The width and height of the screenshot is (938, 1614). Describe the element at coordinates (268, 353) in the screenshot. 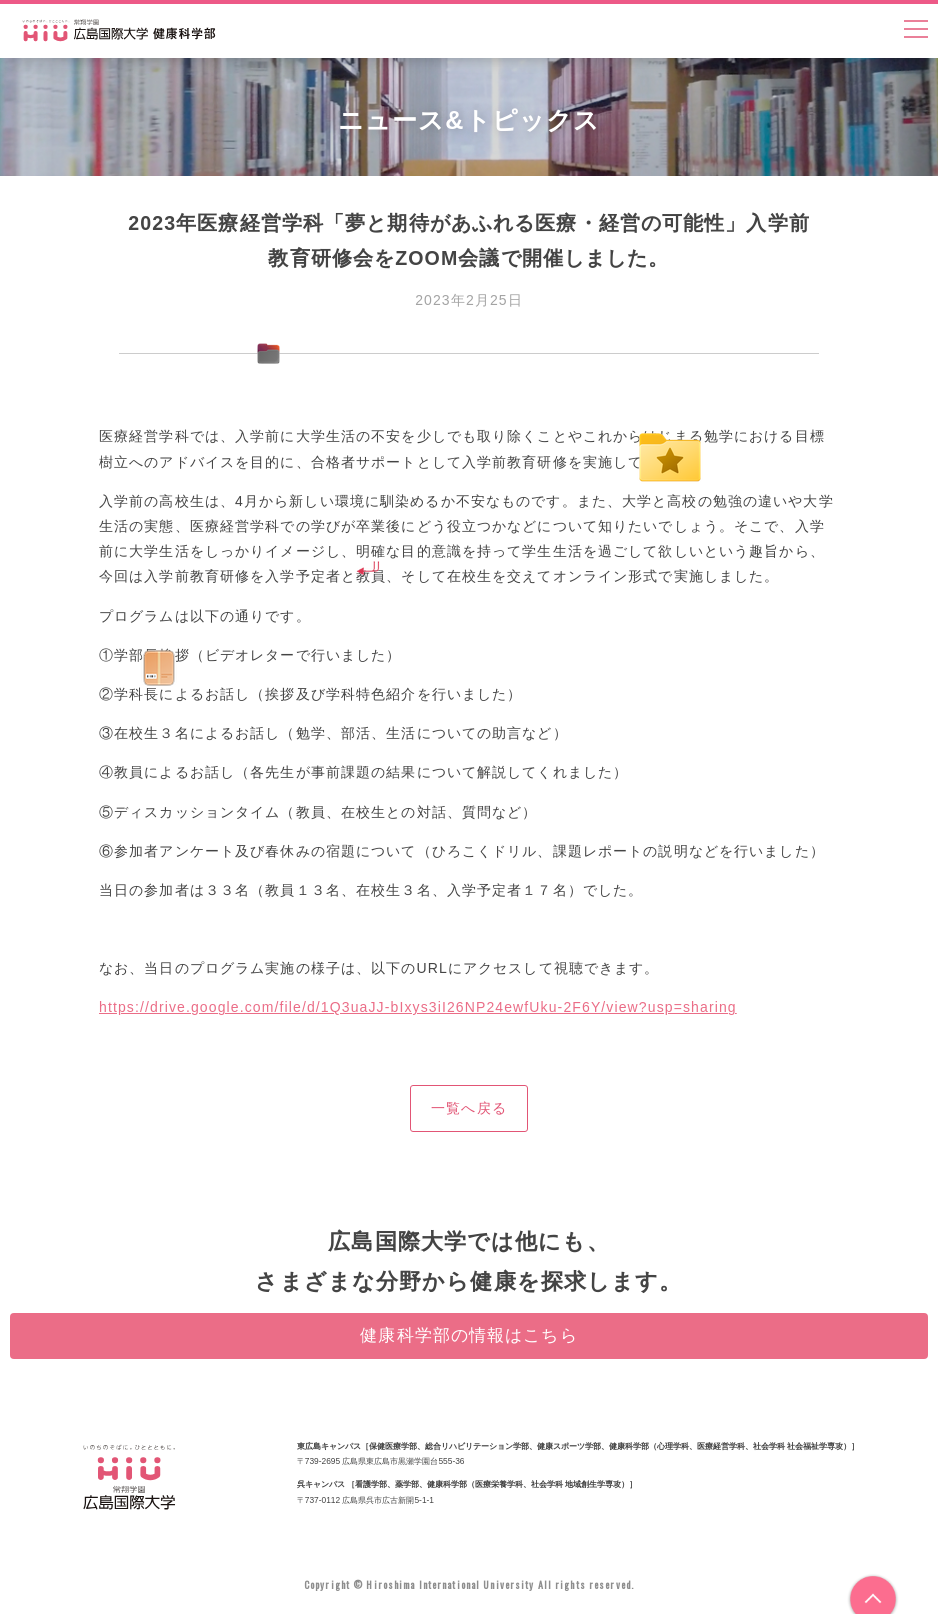

I see `view contents of an open folder` at that location.